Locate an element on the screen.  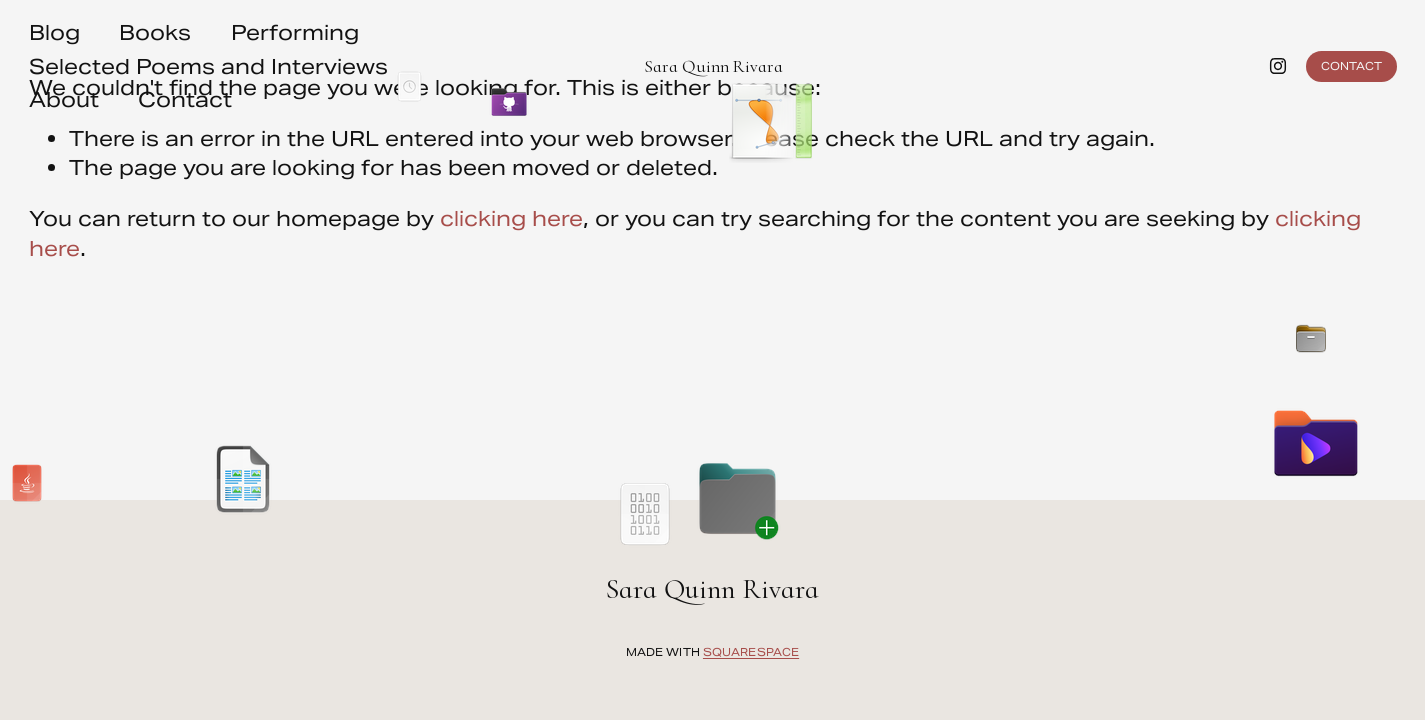
indicates a Windows executable or downloadable program file is located at coordinates (645, 514).